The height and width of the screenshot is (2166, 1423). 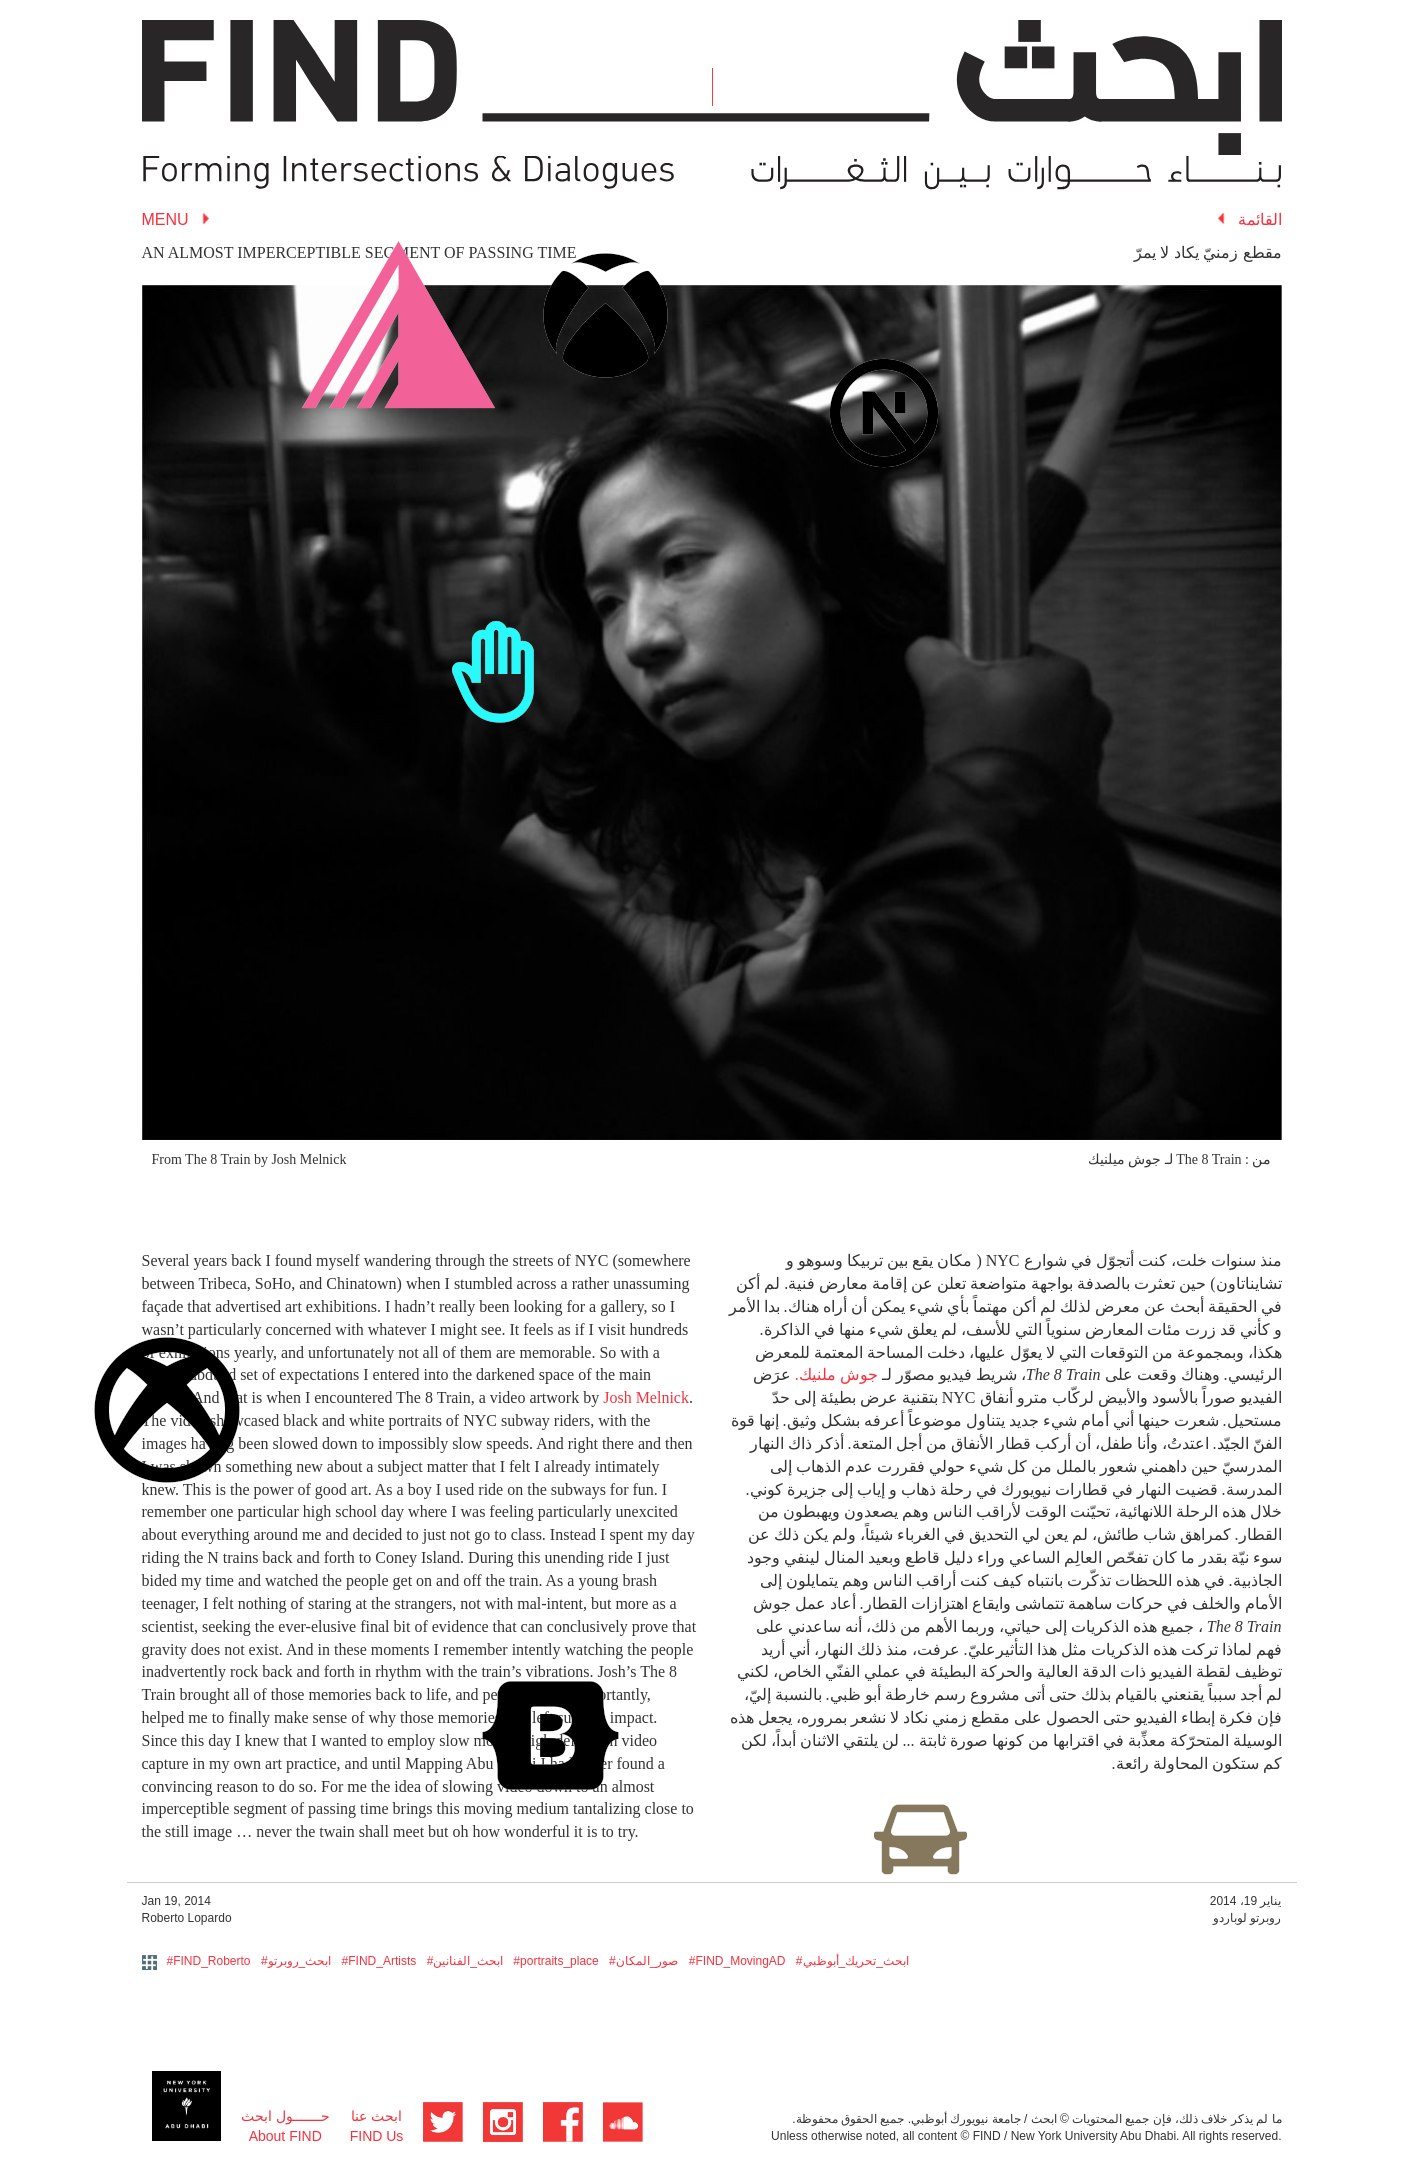 I want to click on stop or pause current action, so click(x=494, y=674).